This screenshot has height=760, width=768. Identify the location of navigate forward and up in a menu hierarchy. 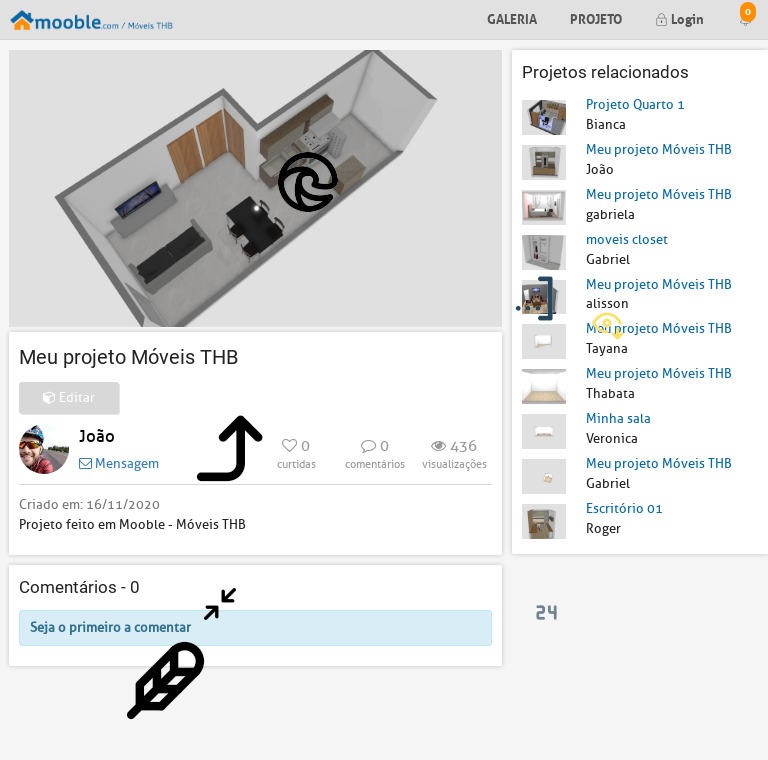
(227, 450).